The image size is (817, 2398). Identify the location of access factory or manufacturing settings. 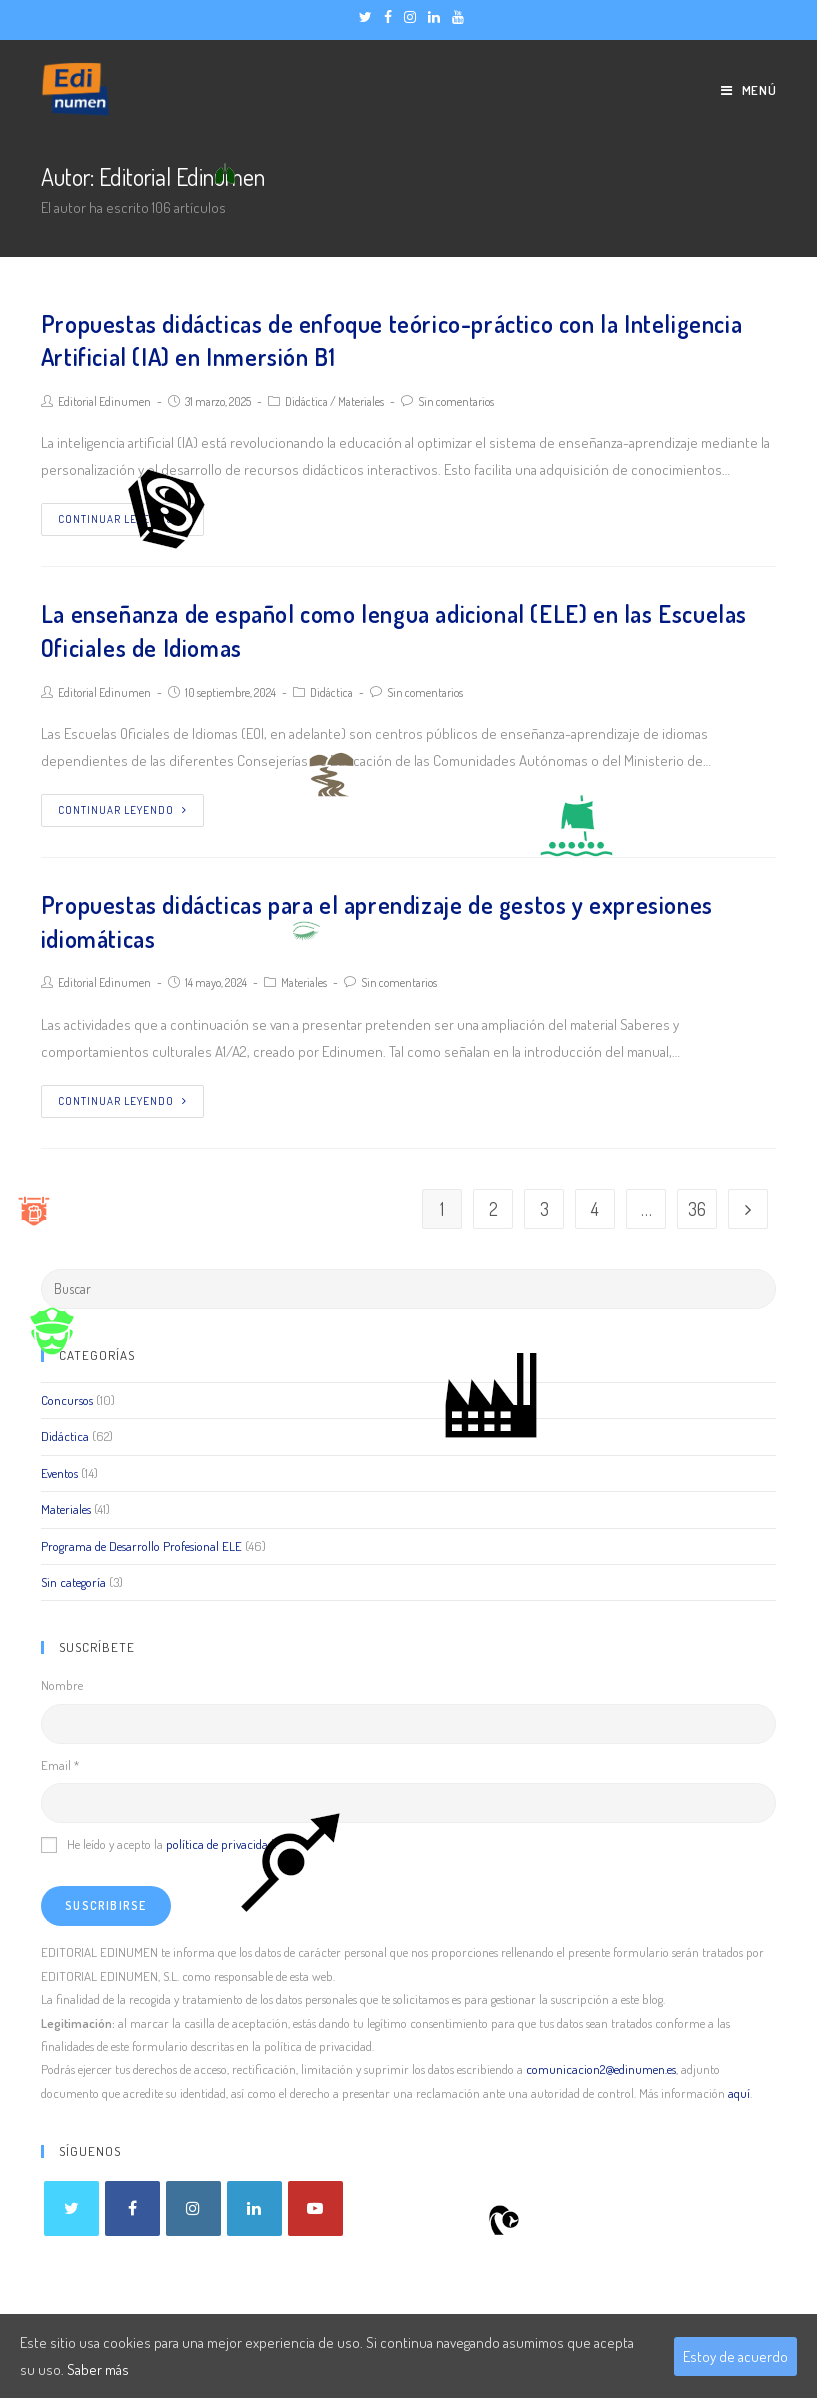
(491, 1392).